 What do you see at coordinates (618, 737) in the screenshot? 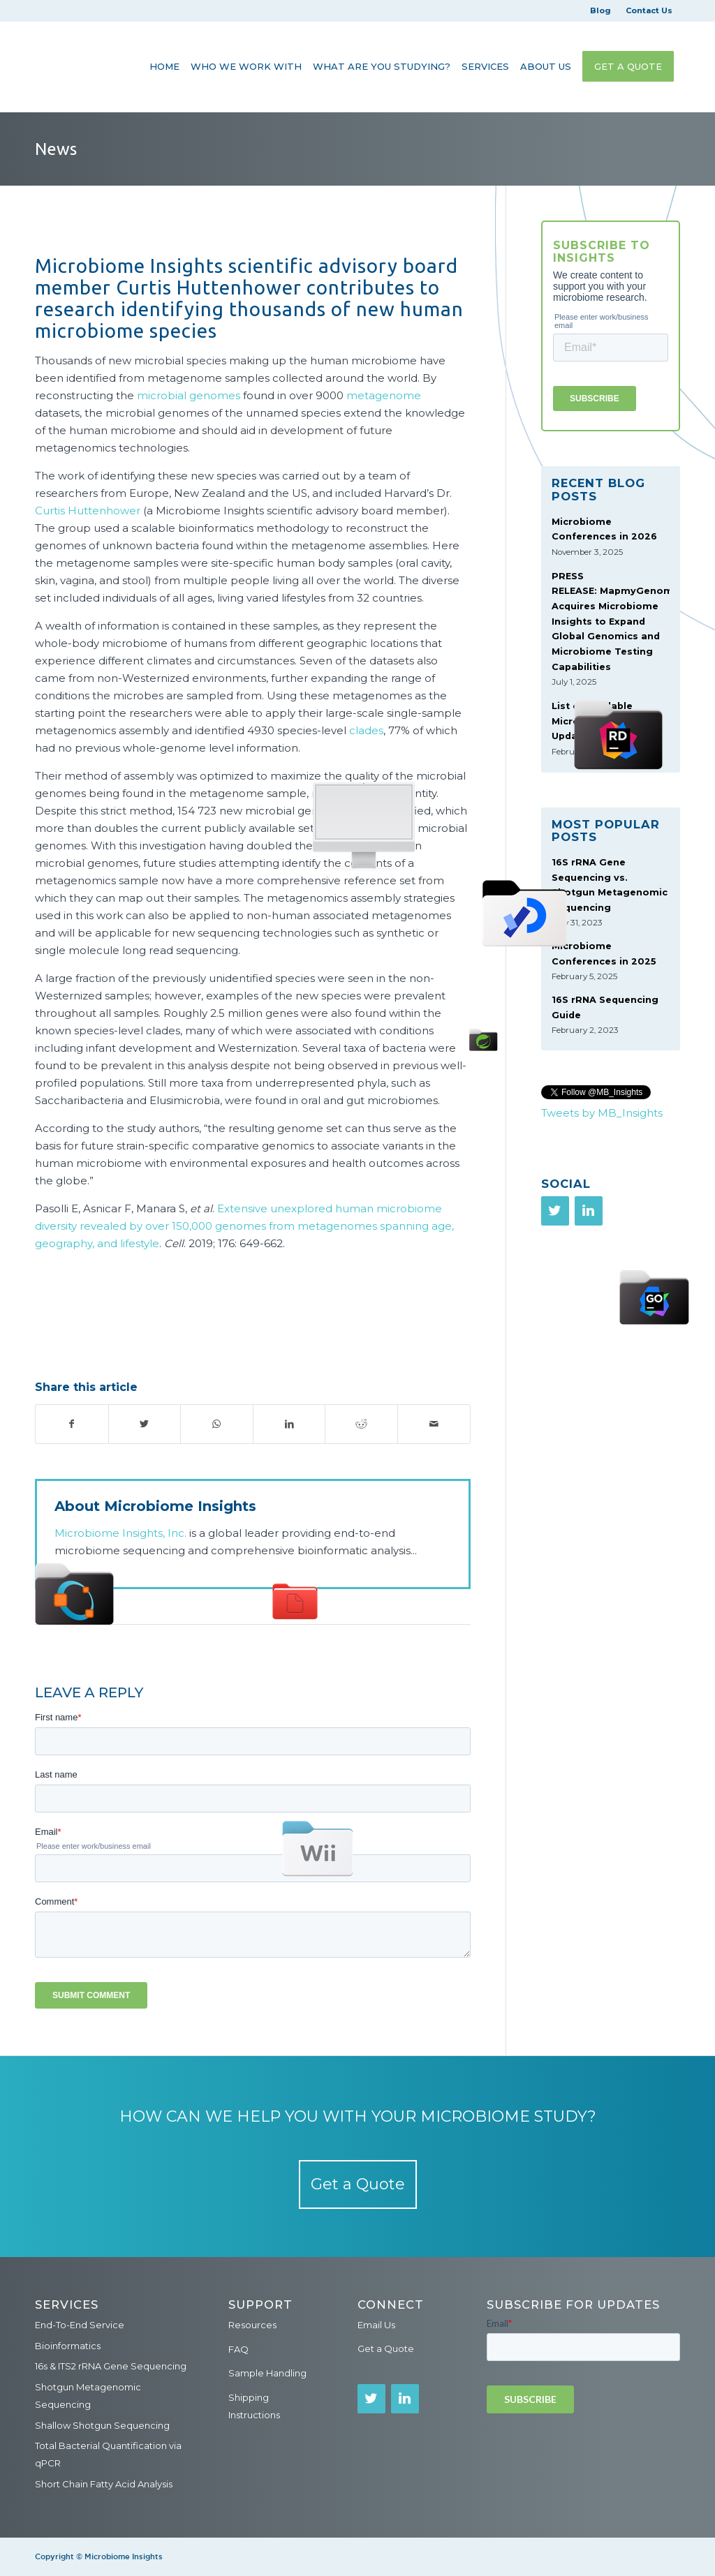
I see `open folder containing JetBrains Rider projects` at bounding box center [618, 737].